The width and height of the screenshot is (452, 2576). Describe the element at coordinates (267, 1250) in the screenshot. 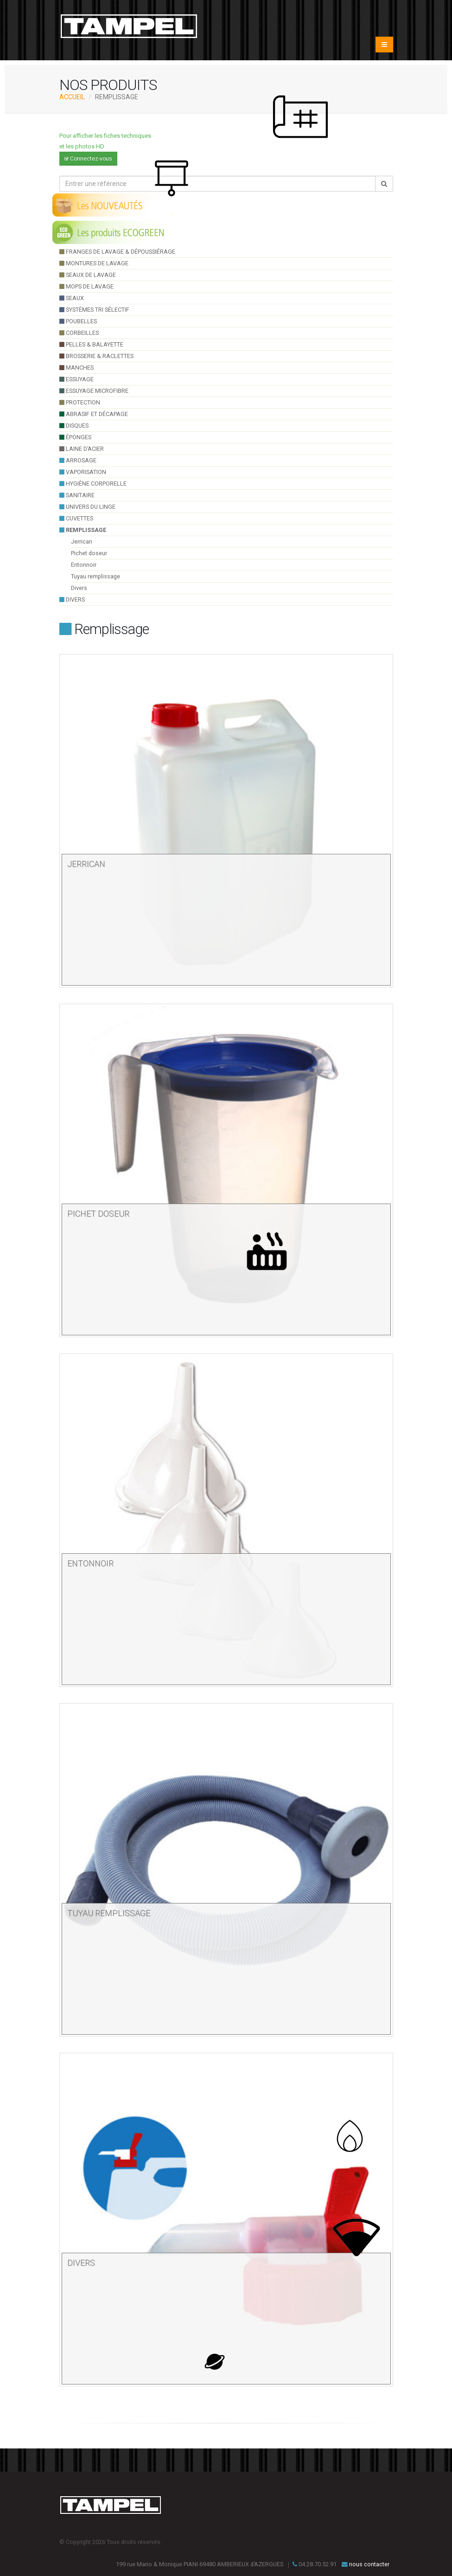

I see `view hot tub or spa amenities` at that location.